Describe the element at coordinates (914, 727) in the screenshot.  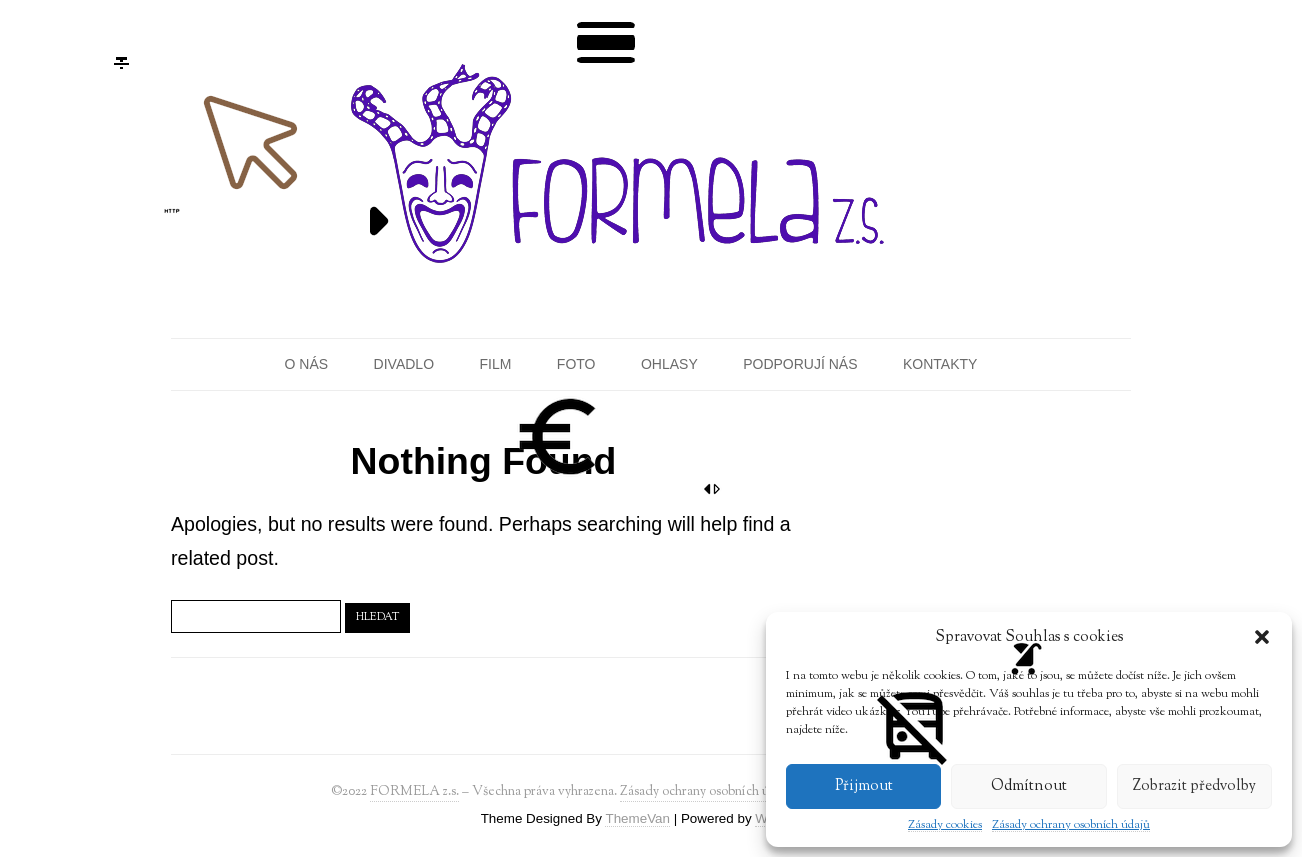
I see `no transfer available at this stop` at that location.